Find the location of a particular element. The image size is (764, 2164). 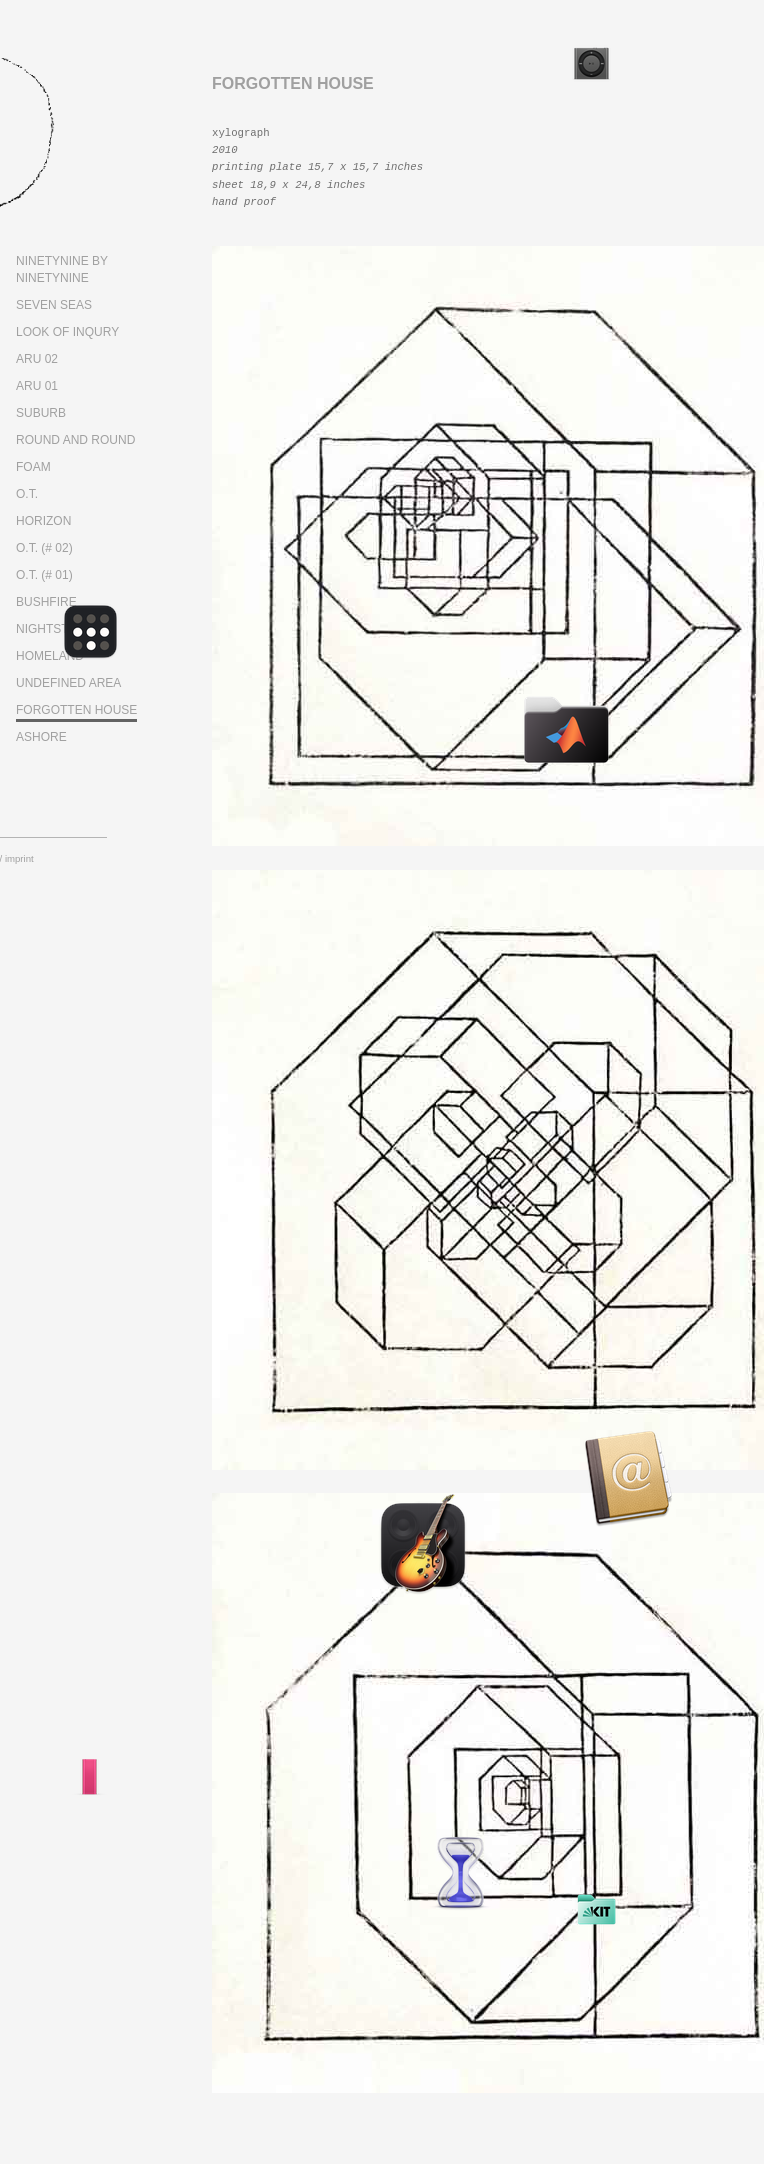

open KIT (Karlsruhe Institute of Technology) project folder is located at coordinates (596, 1910).